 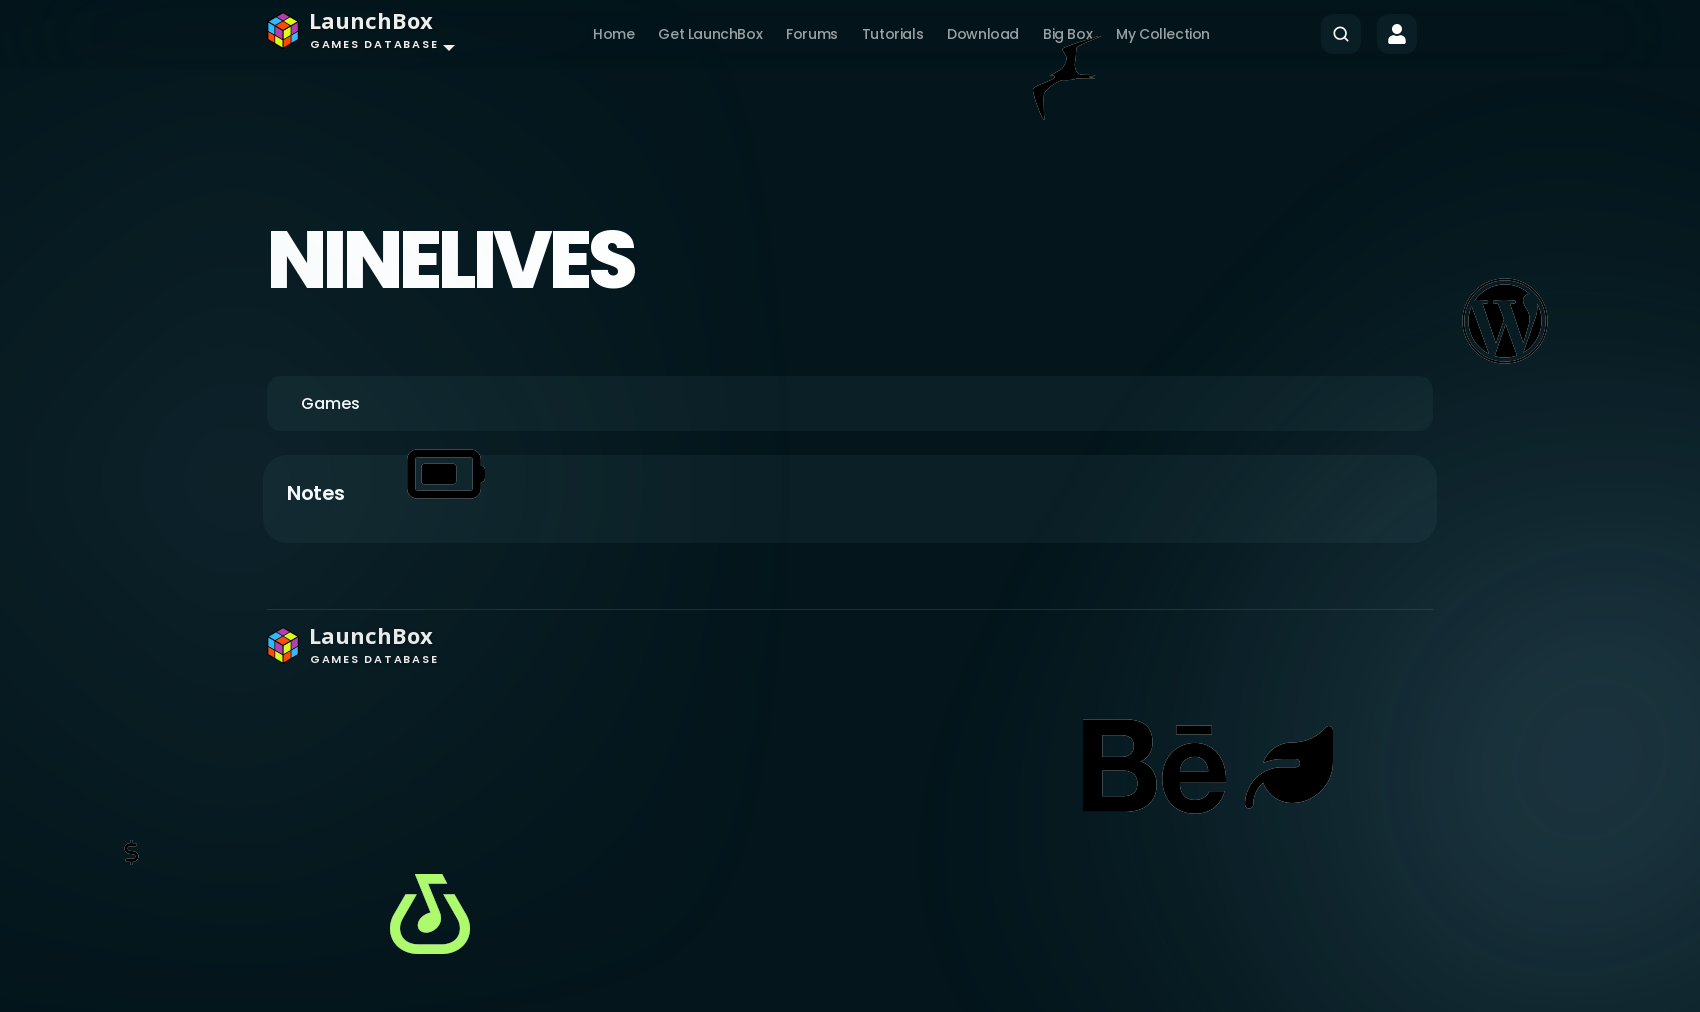 I want to click on indicates battery level at approximately 80% charge, so click(x=444, y=474).